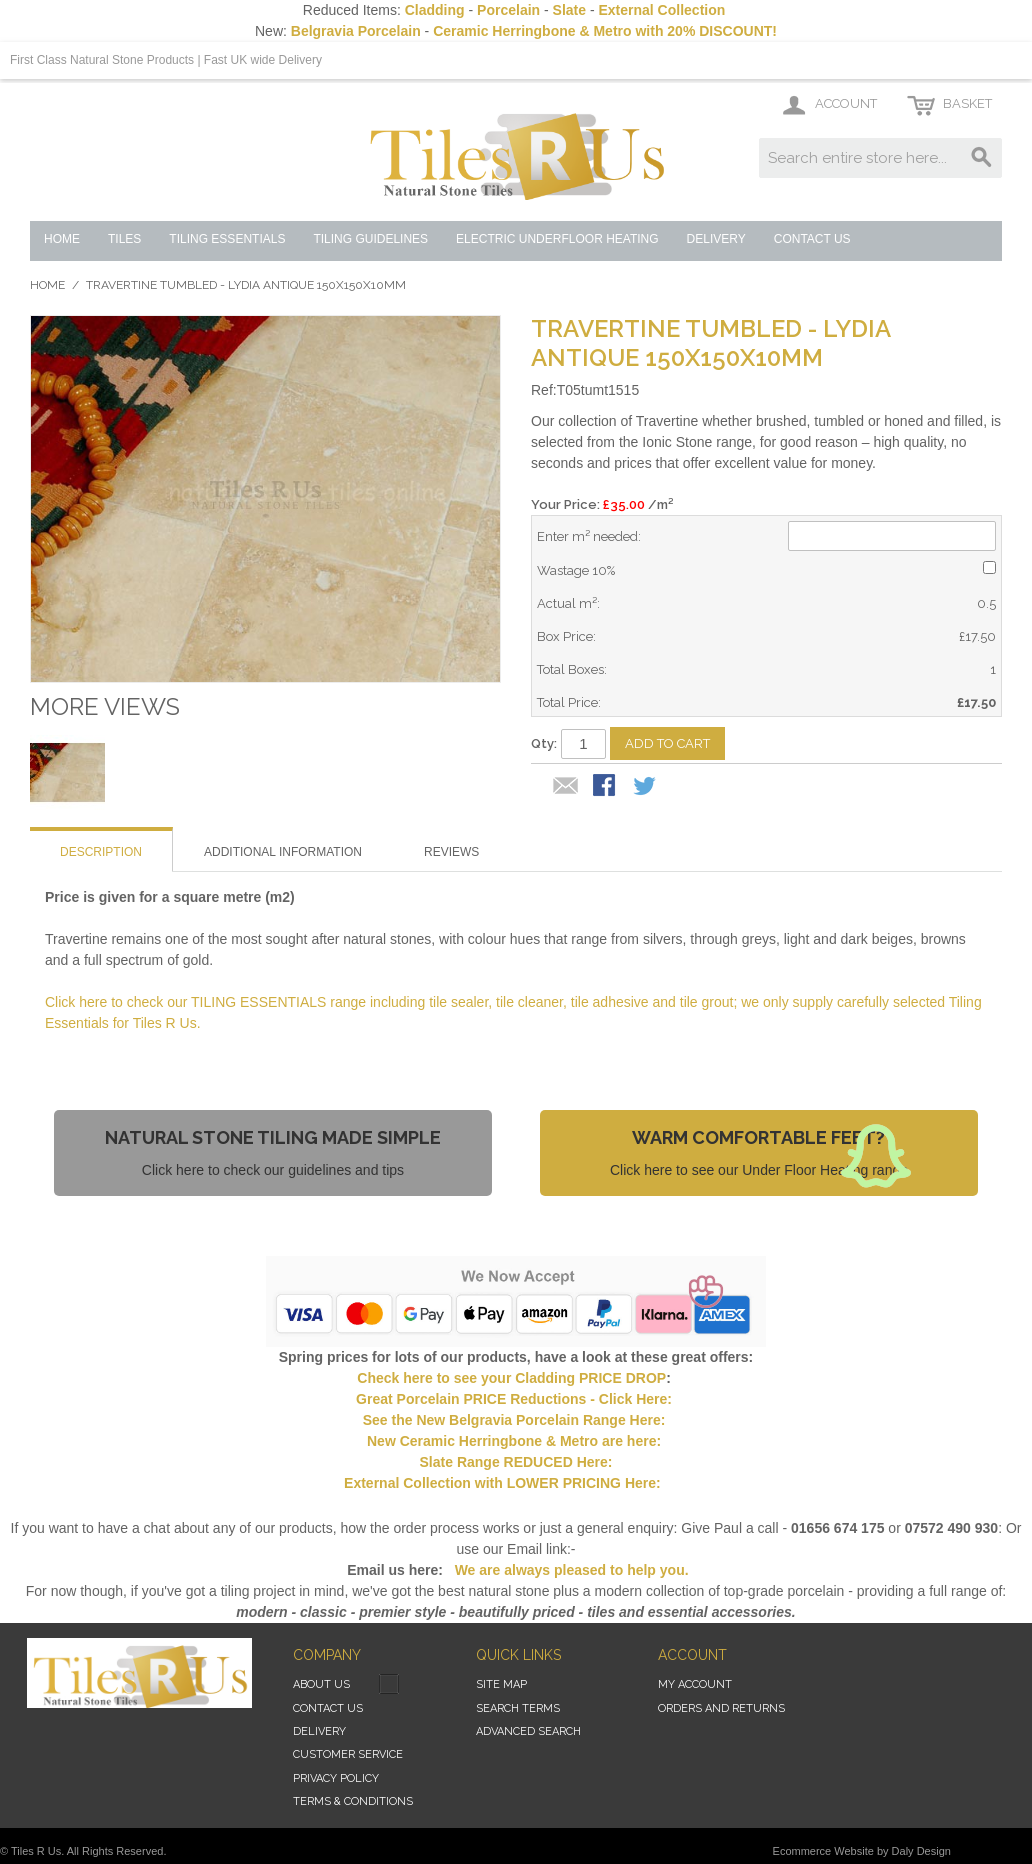 The width and height of the screenshot is (1032, 1864). Describe the element at coordinates (389, 1684) in the screenshot. I see `stop media playback` at that location.